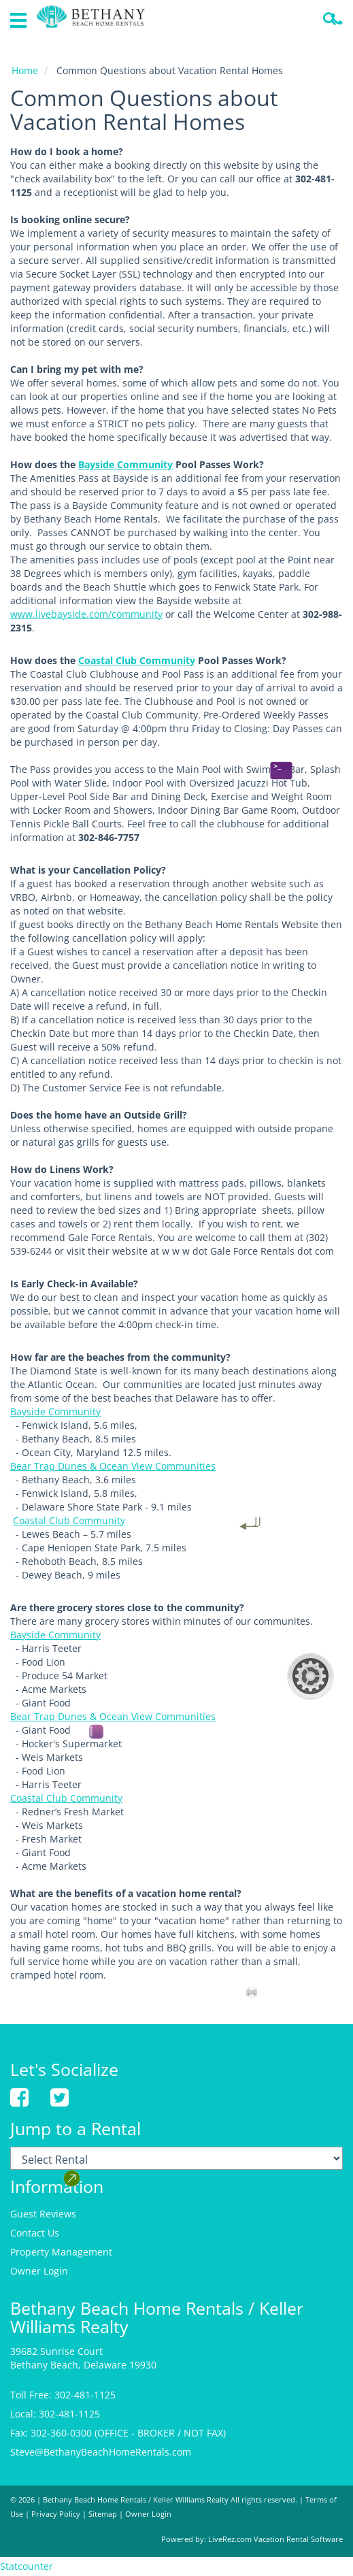 This screenshot has width=353, height=2576. What do you see at coordinates (71, 2178) in the screenshot?
I see `indicates a symbolic link or shortcut to another file` at bounding box center [71, 2178].